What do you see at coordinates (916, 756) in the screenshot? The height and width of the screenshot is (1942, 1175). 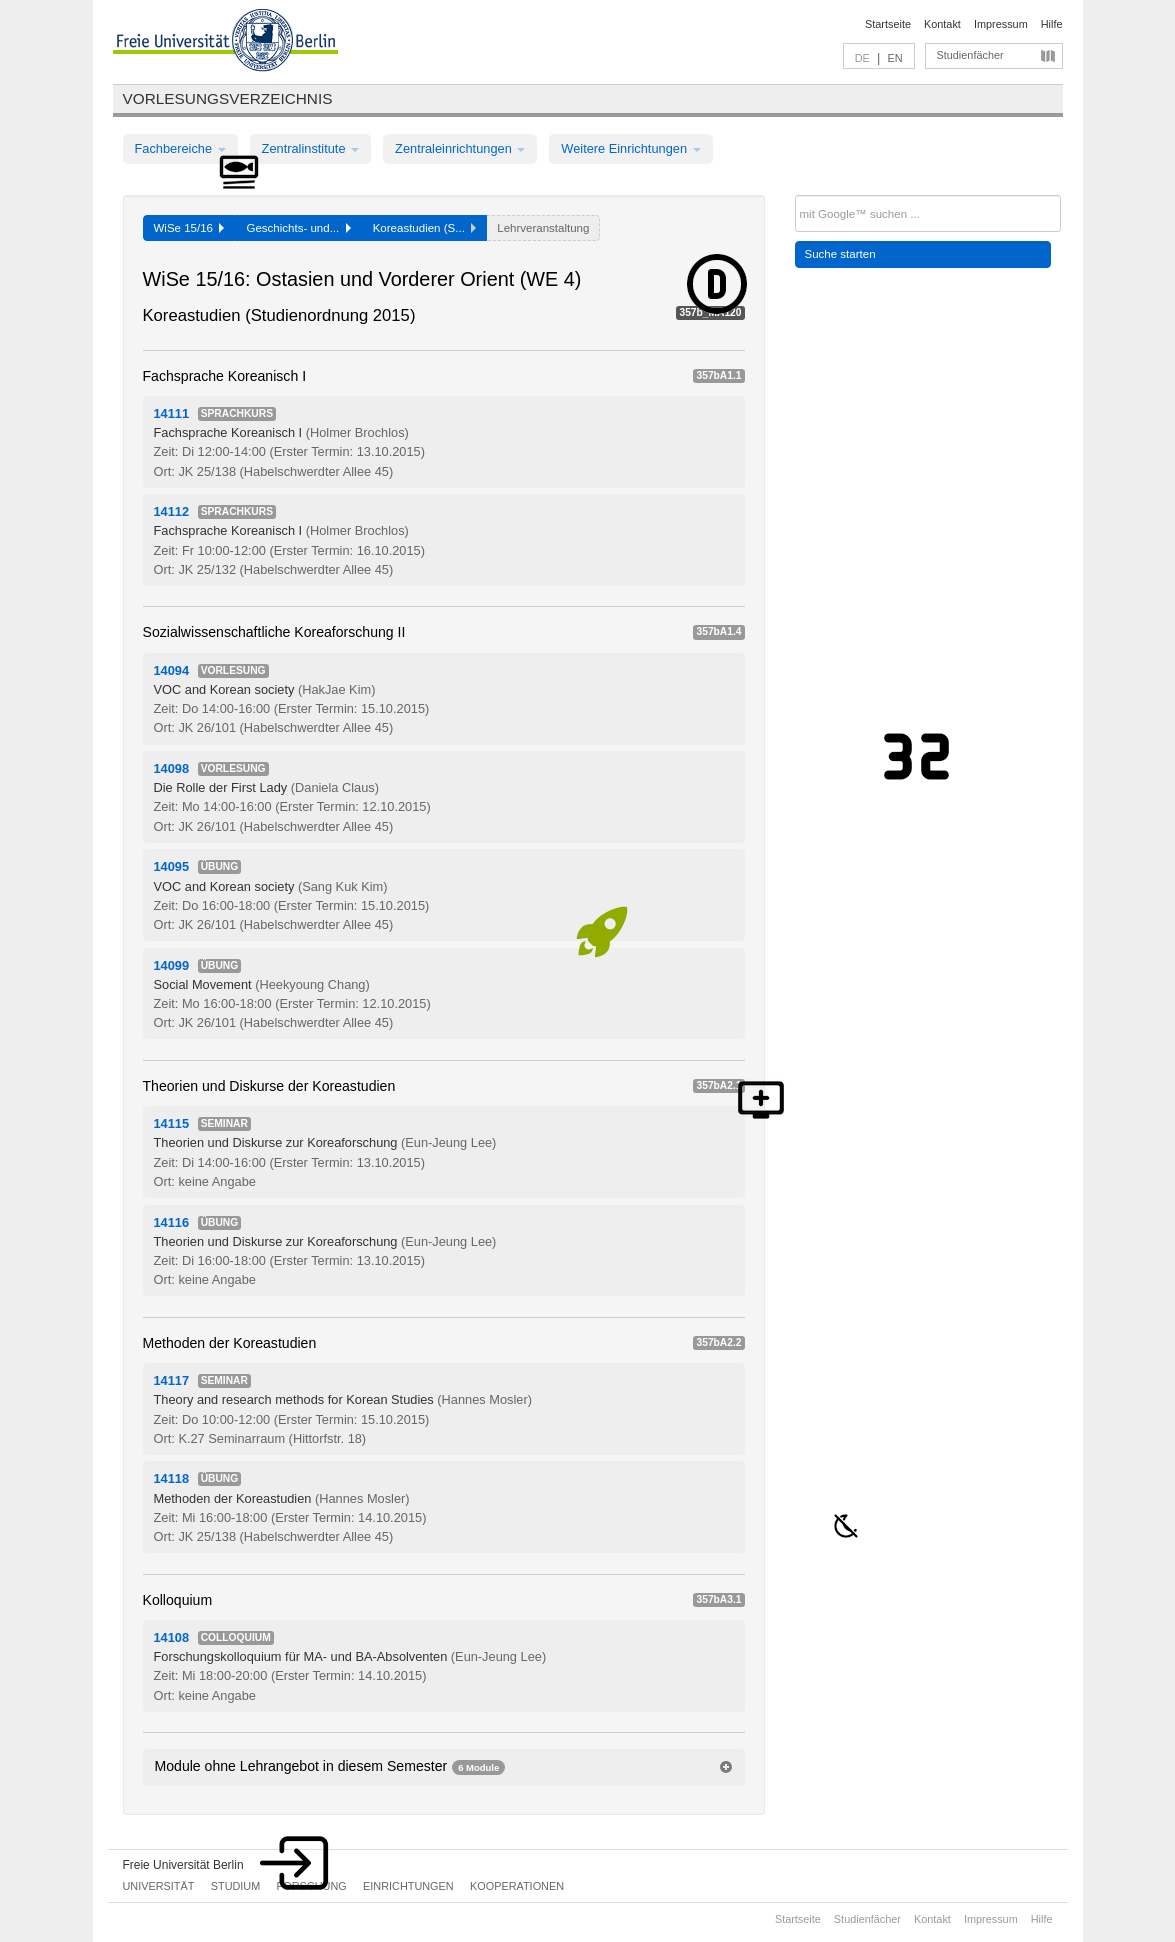 I see `indicates item number or position 32 in a list` at bounding box center [916, 756].